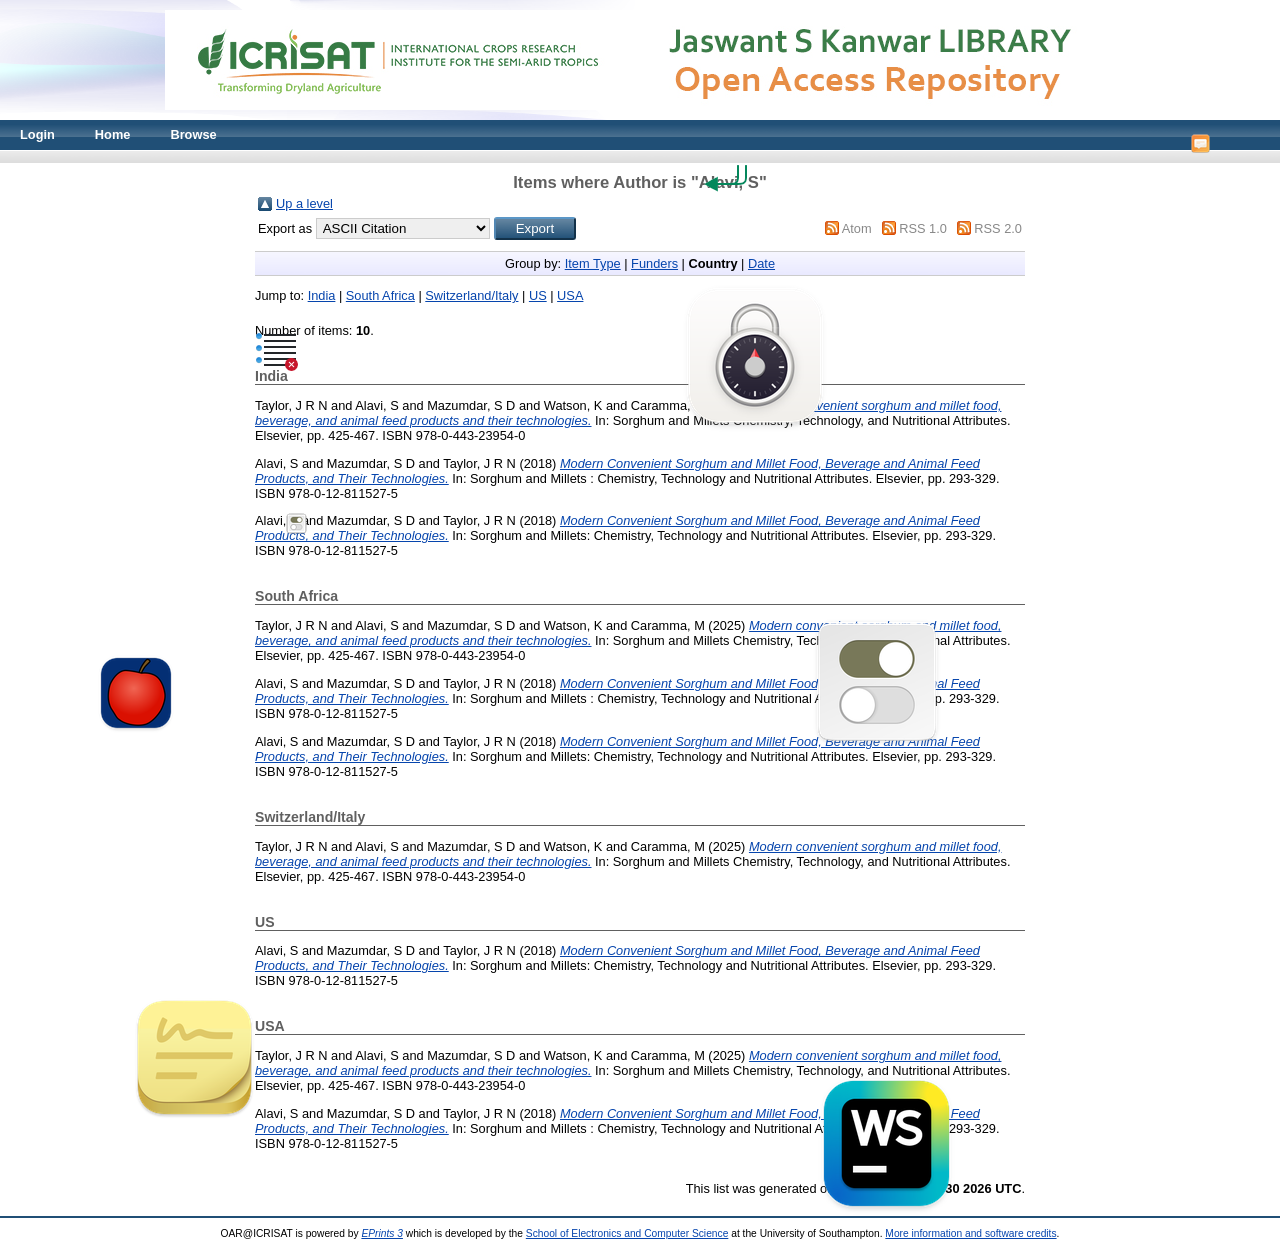 This screenshot has height=1239, width=1280. What do you see at coordinates (755, 356) in the screenshot?
I see `open two-factor authentication app` at bounding box center [755, 356].